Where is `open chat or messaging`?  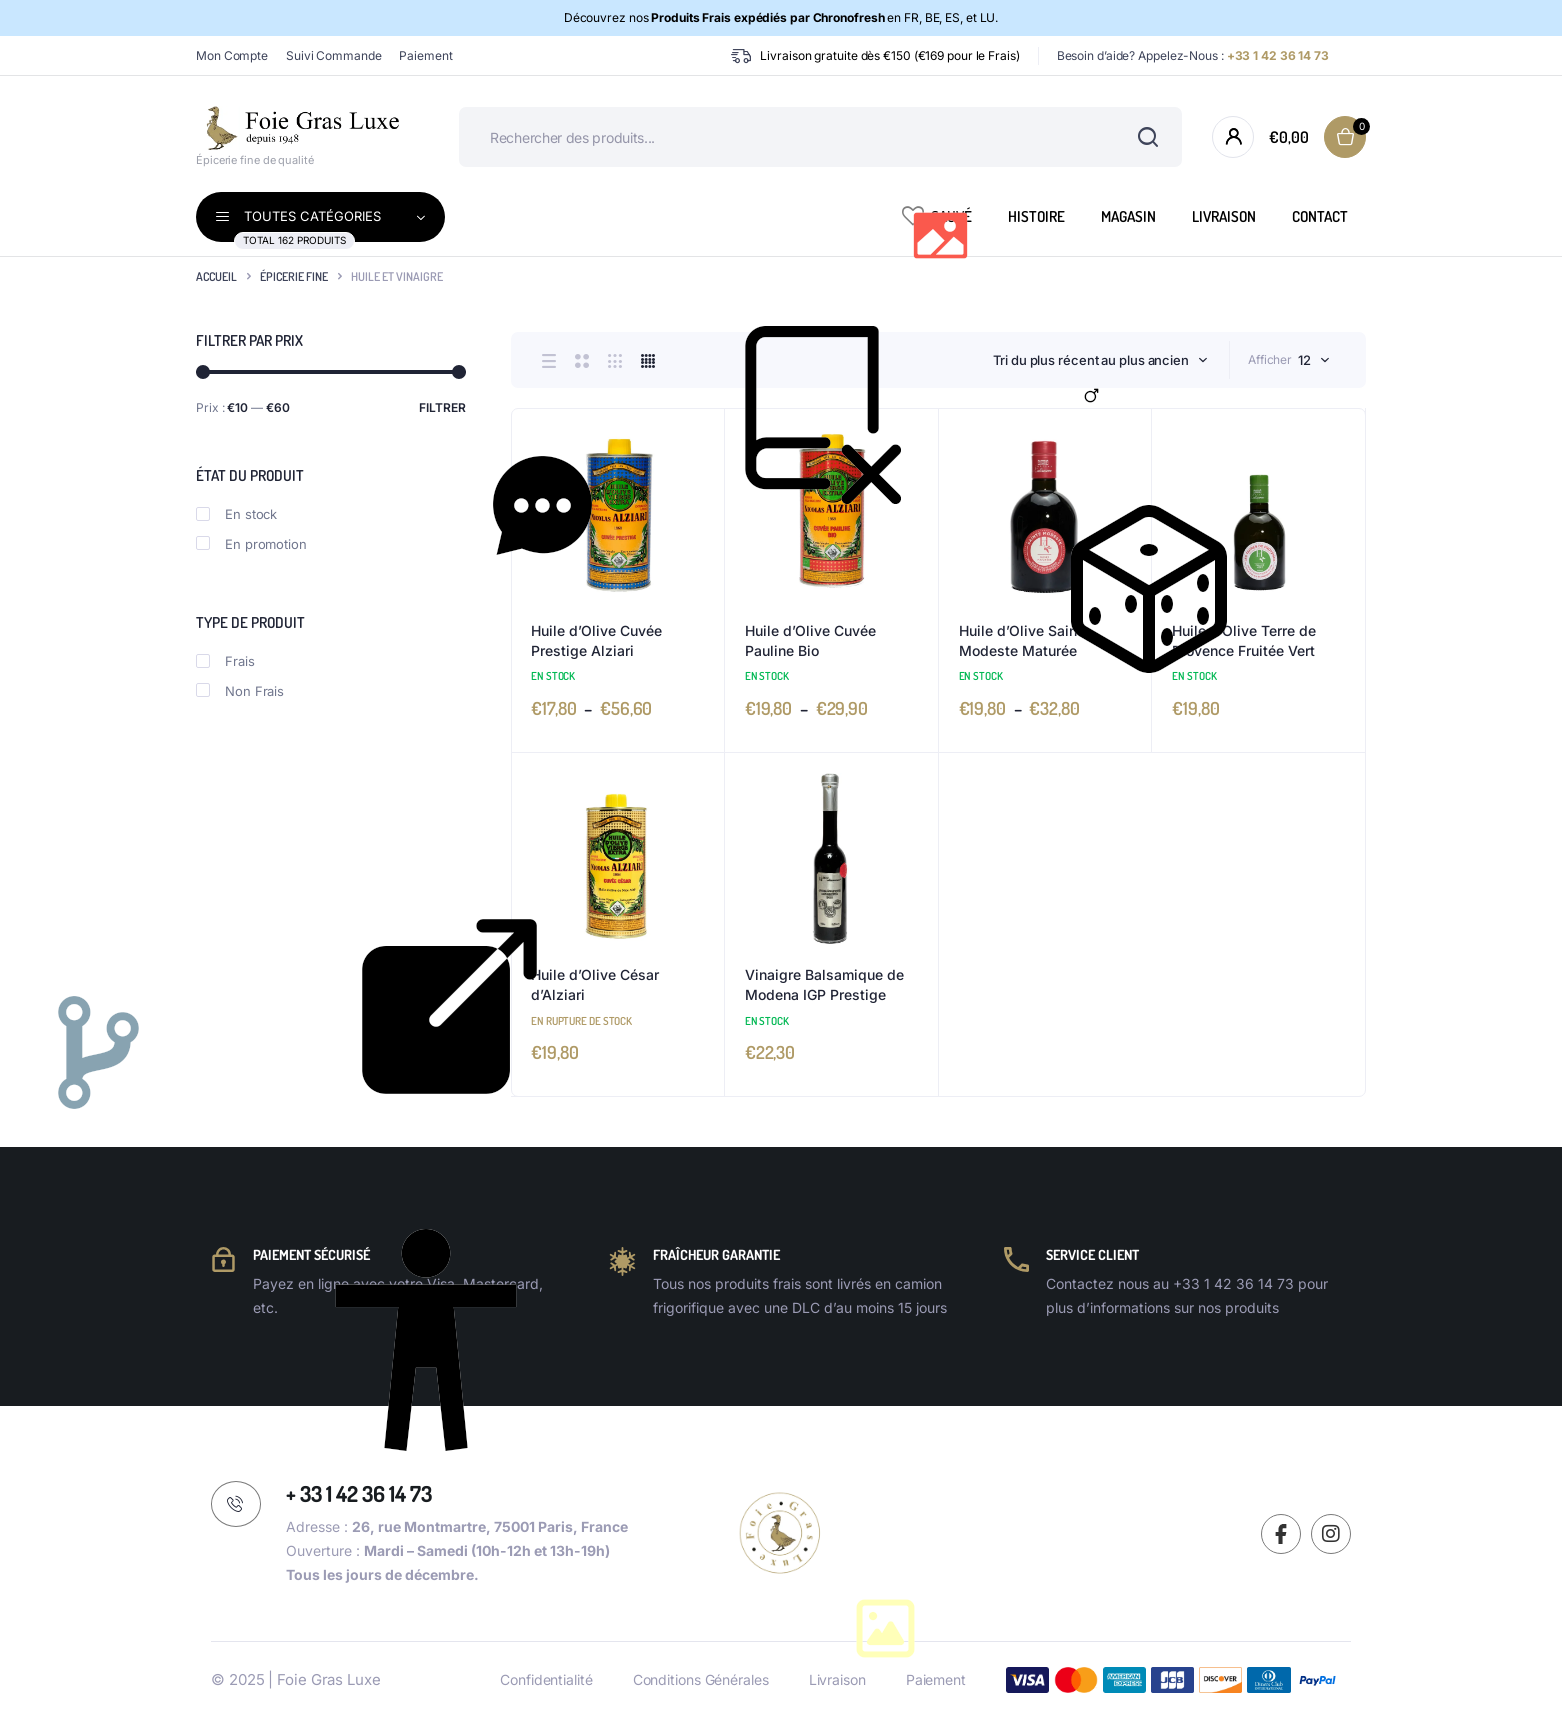
open chat or messaging is located at coordinates (542, 505).